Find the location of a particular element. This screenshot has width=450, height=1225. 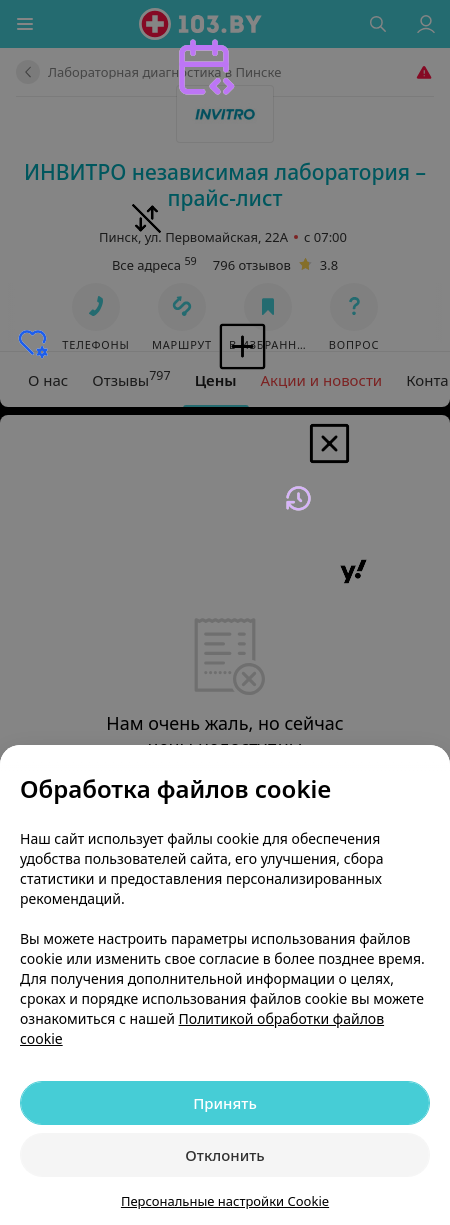

close or dismiss a dialog box is located at coordinates (329, 443).